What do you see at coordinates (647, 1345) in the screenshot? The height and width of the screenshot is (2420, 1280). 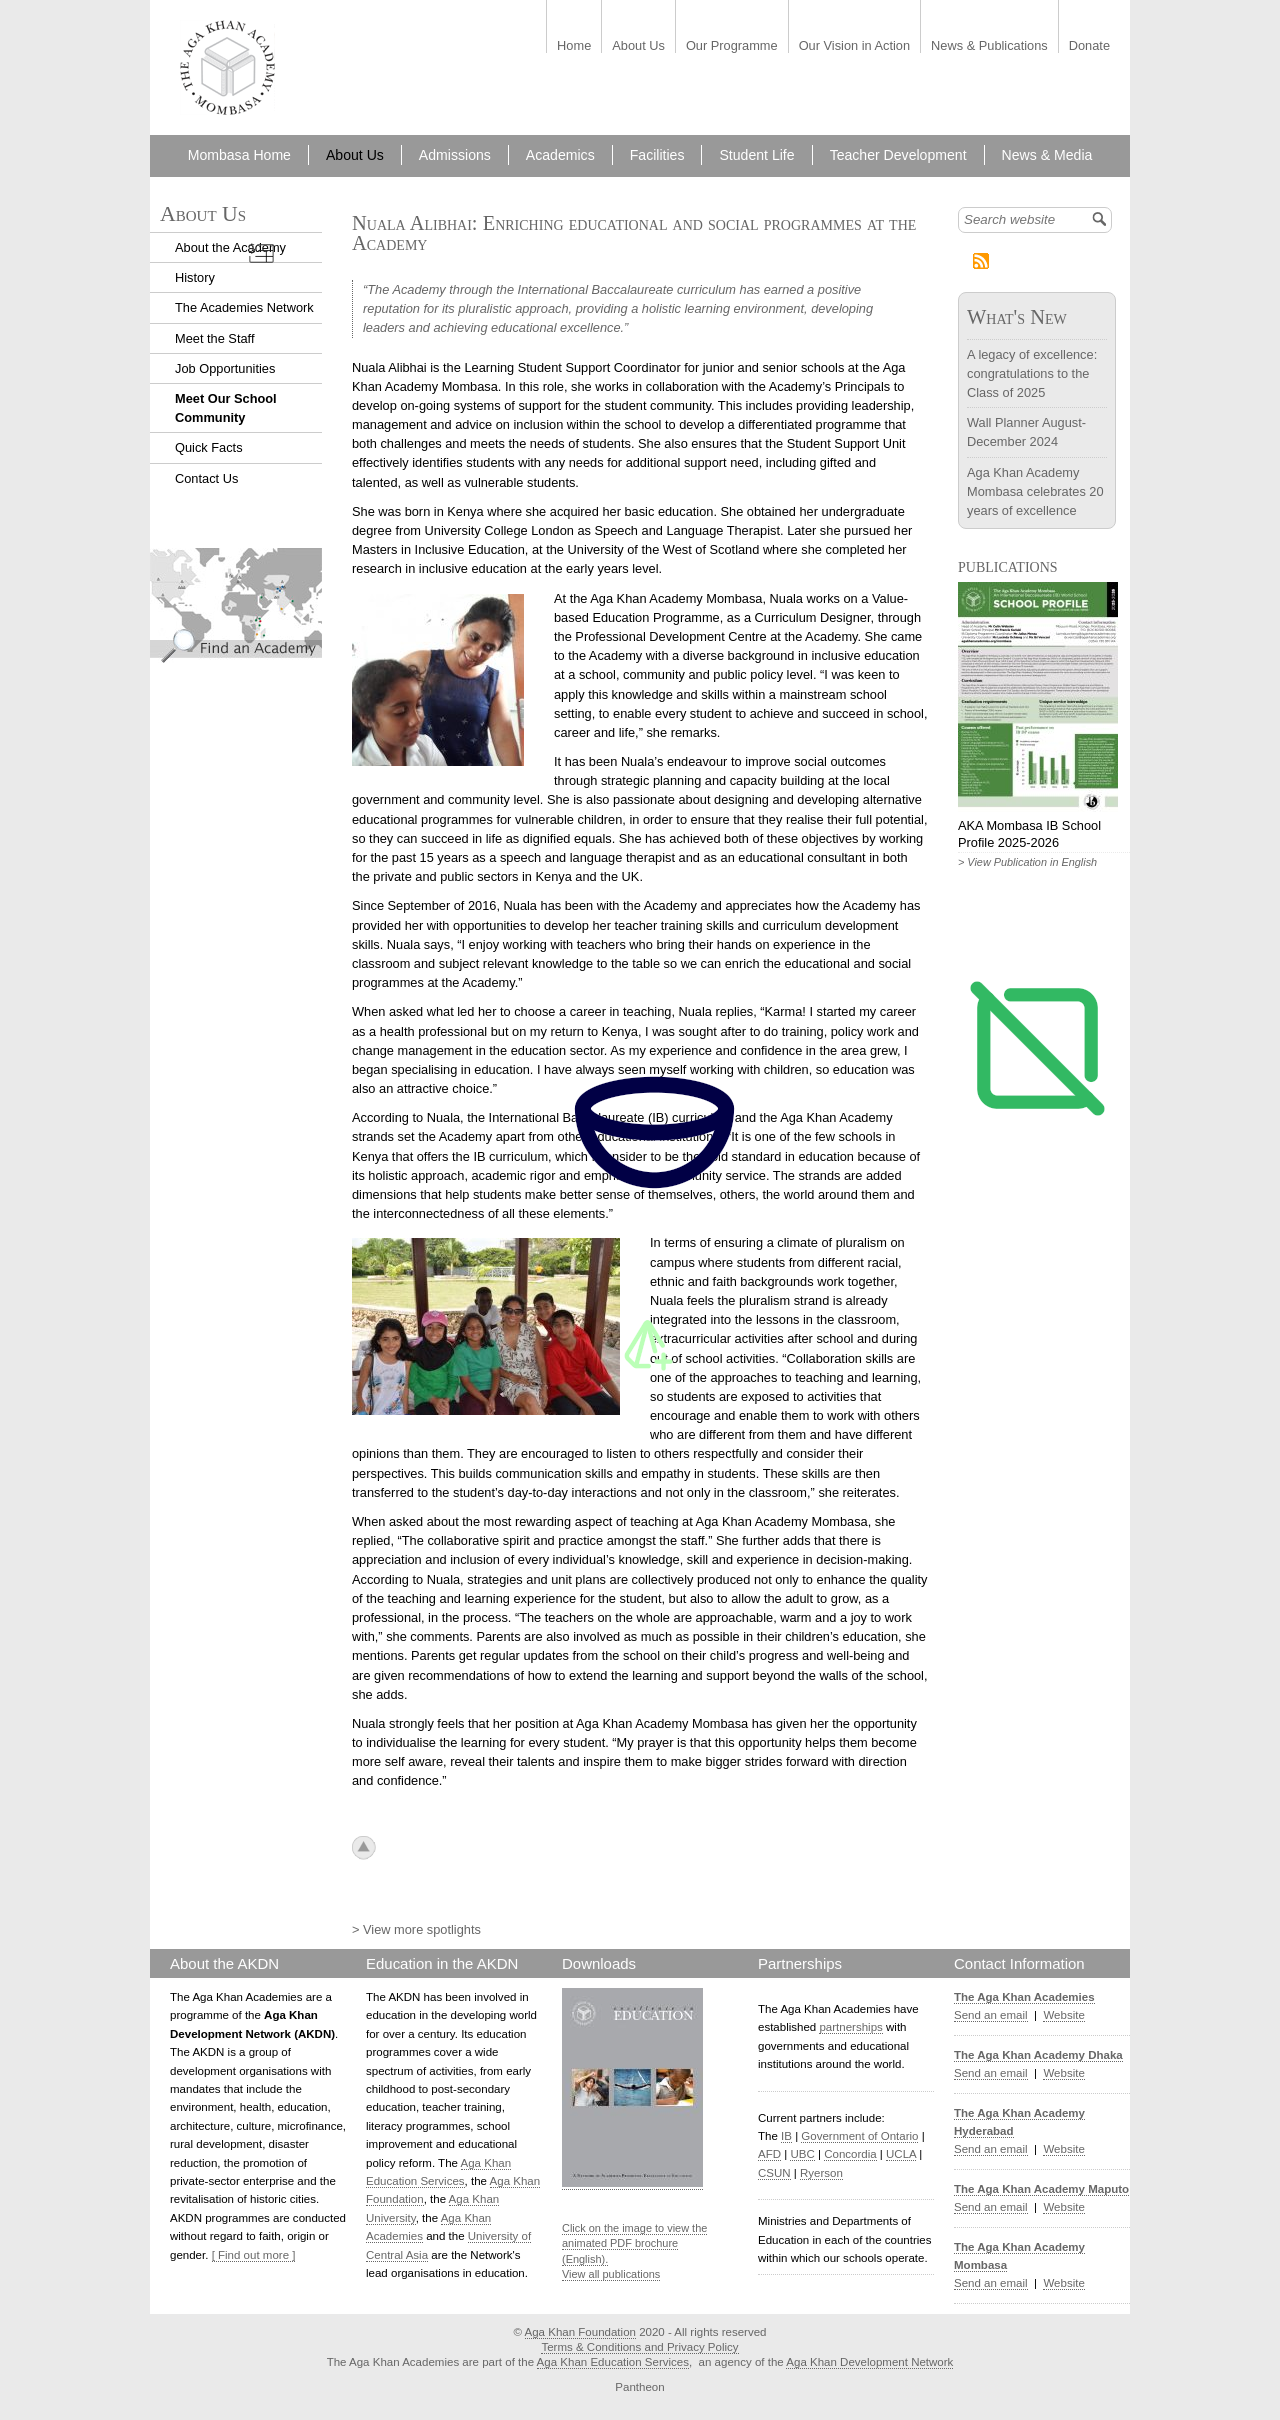 I see `add a new 3D object or shape` at bounding box center [647, 1345].